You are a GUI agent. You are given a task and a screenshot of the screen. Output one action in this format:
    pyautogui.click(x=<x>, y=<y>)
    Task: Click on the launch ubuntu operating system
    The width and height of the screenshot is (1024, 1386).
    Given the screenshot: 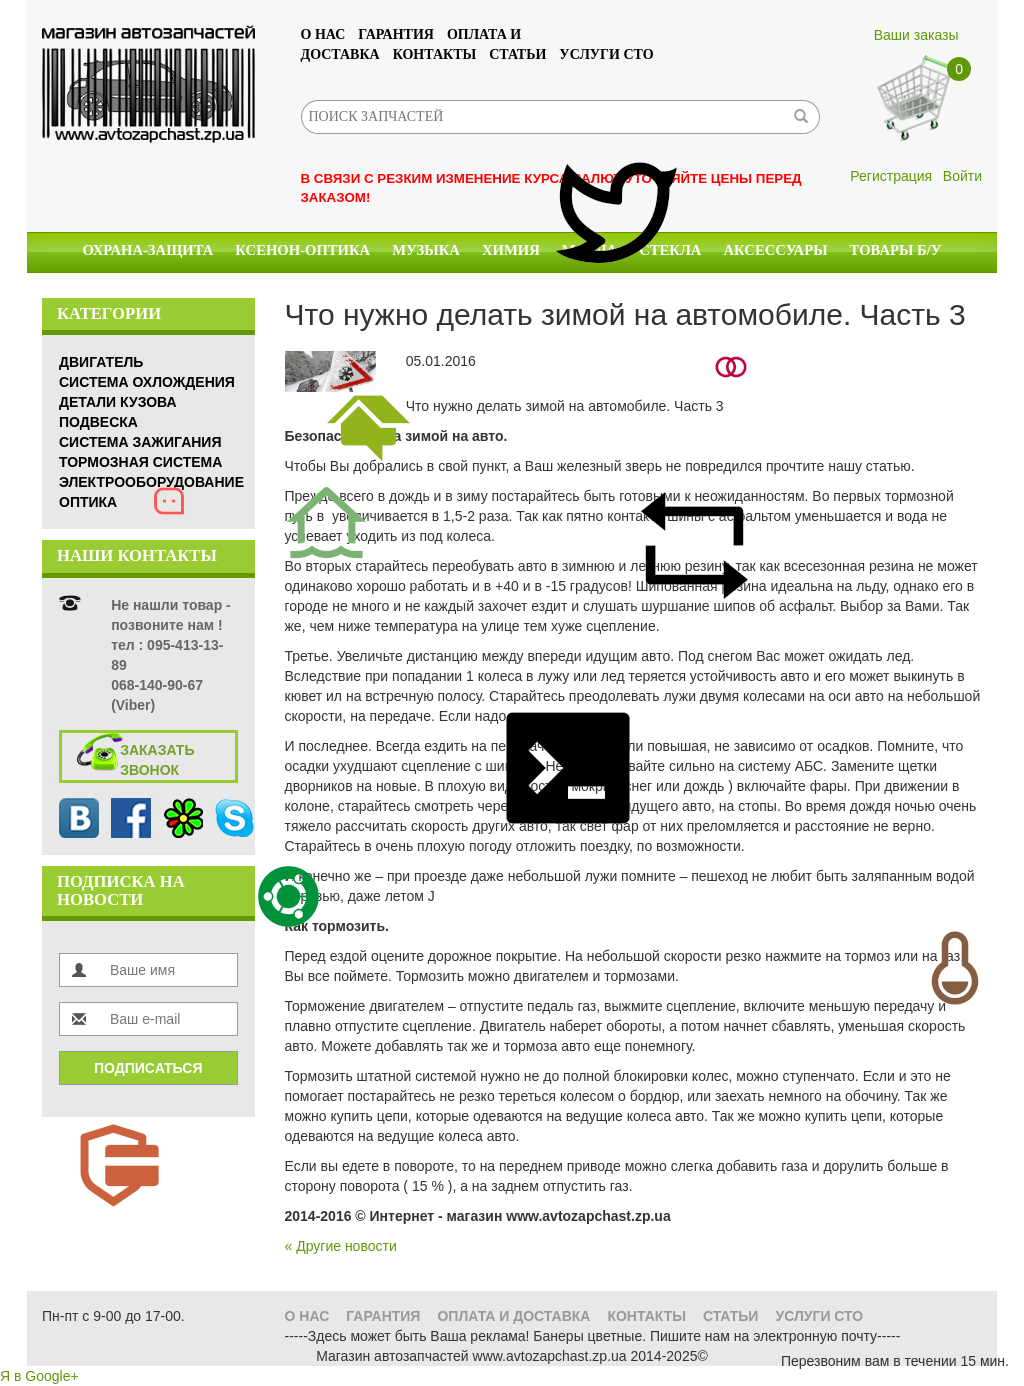 What is the action you would take?
    pyautogui.click(x=288, y=896)
    